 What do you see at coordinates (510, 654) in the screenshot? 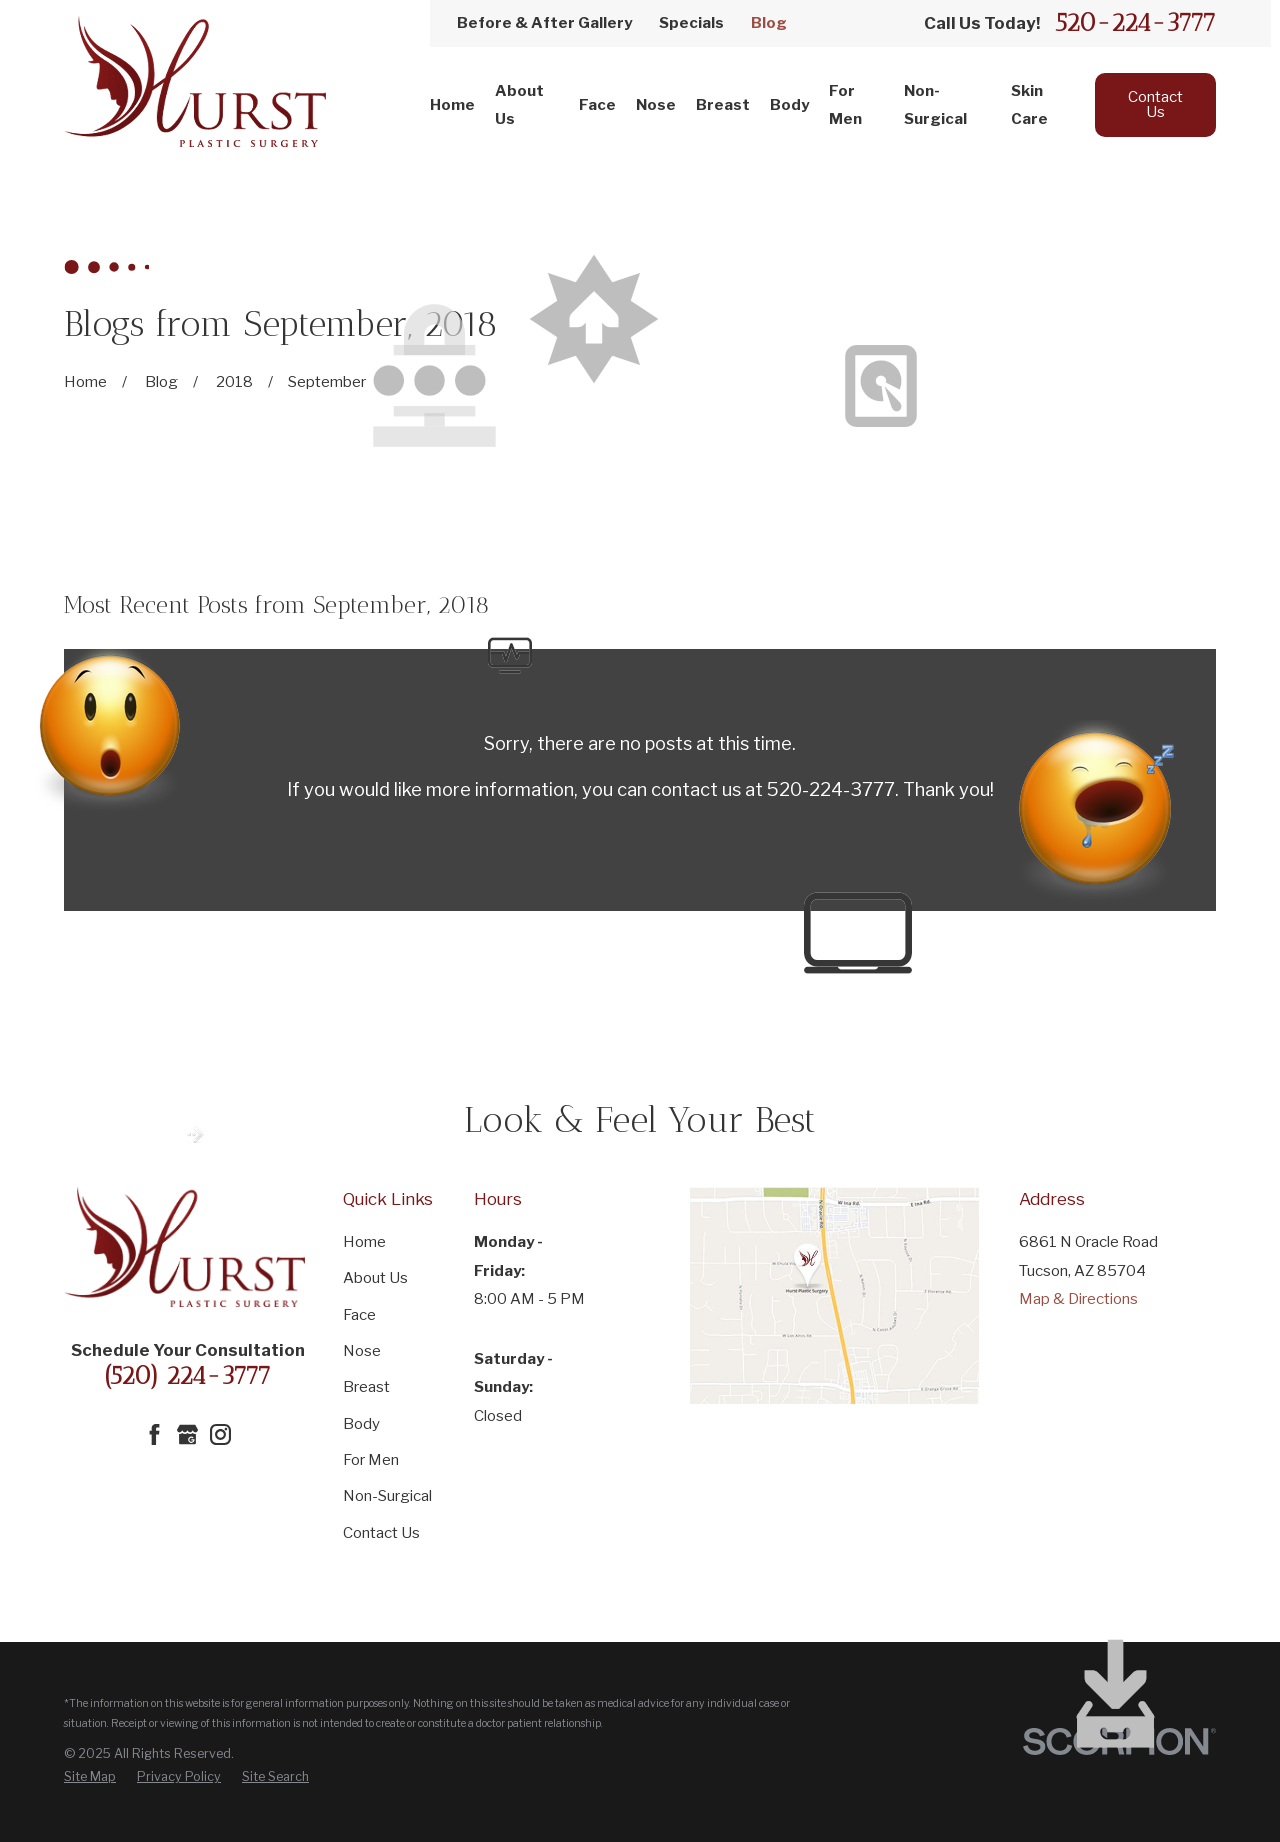
I see `access device diagnostics and system health` at bounding box center [510, 654].